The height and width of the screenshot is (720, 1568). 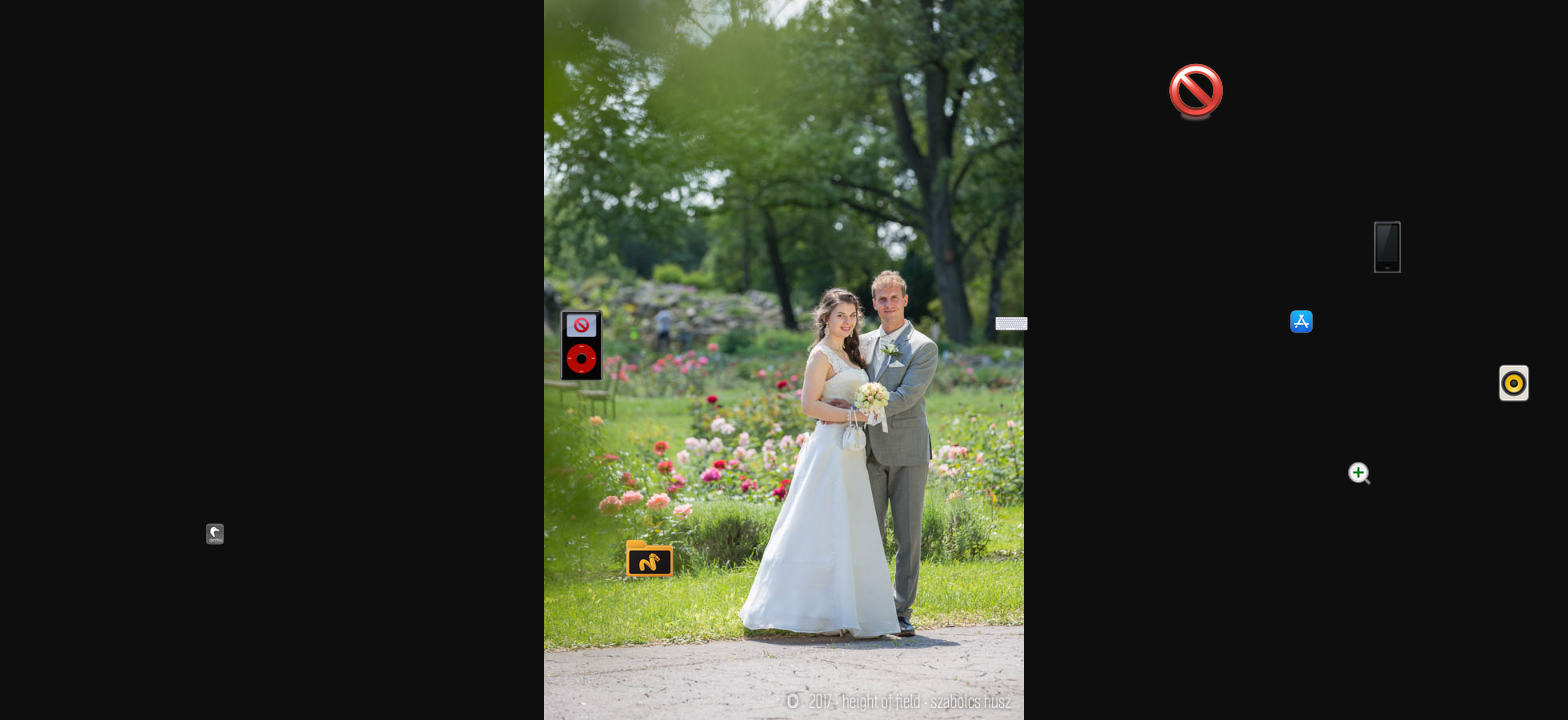 What do you see at coordinates (1514, 383) in the screenshot?
I see `open sound or audio settings` at bounding box center [1514, 383].